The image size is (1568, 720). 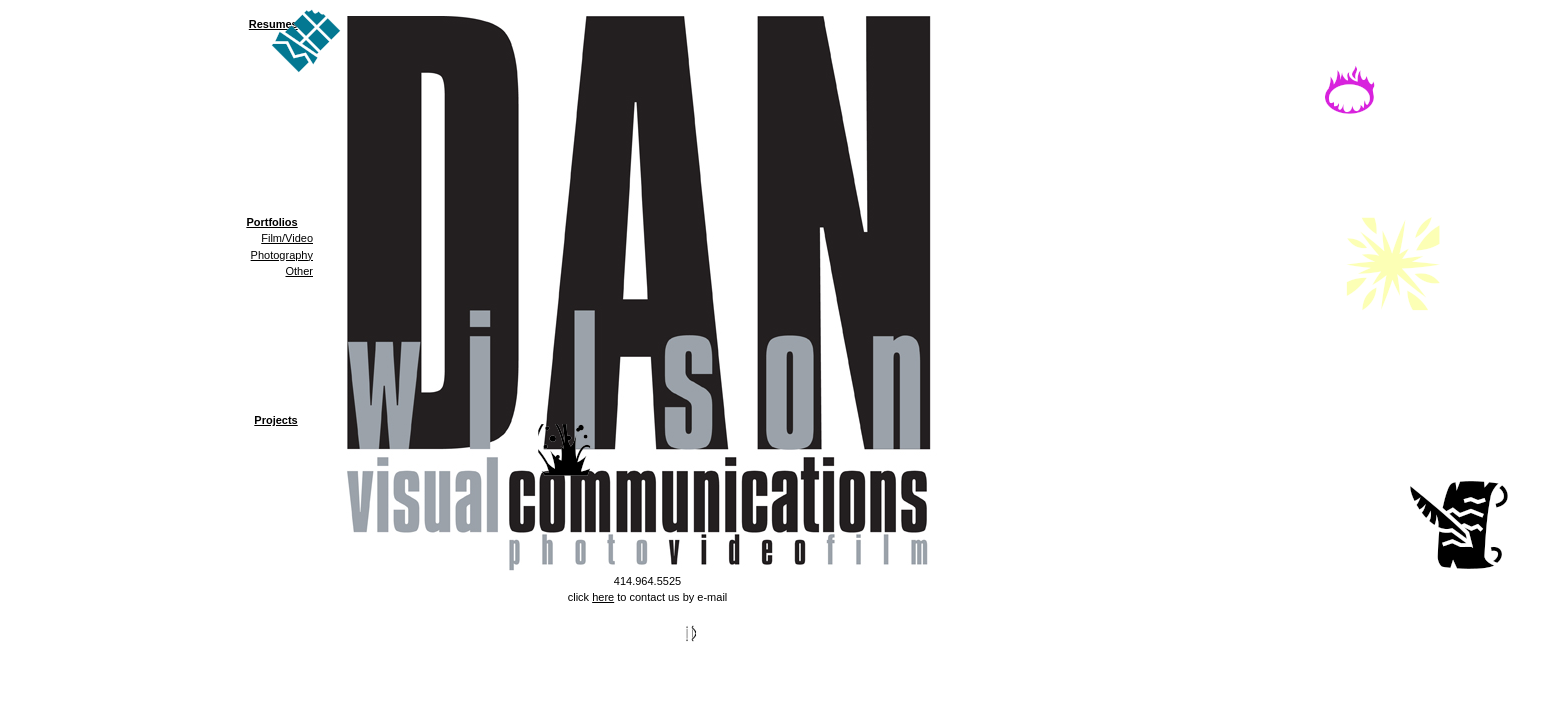 What do you see at coordinates (1393, 264) in the screenshot?
I see `indicates an explosion or blast effect in gameplay` at bounding box center [1393, 264].